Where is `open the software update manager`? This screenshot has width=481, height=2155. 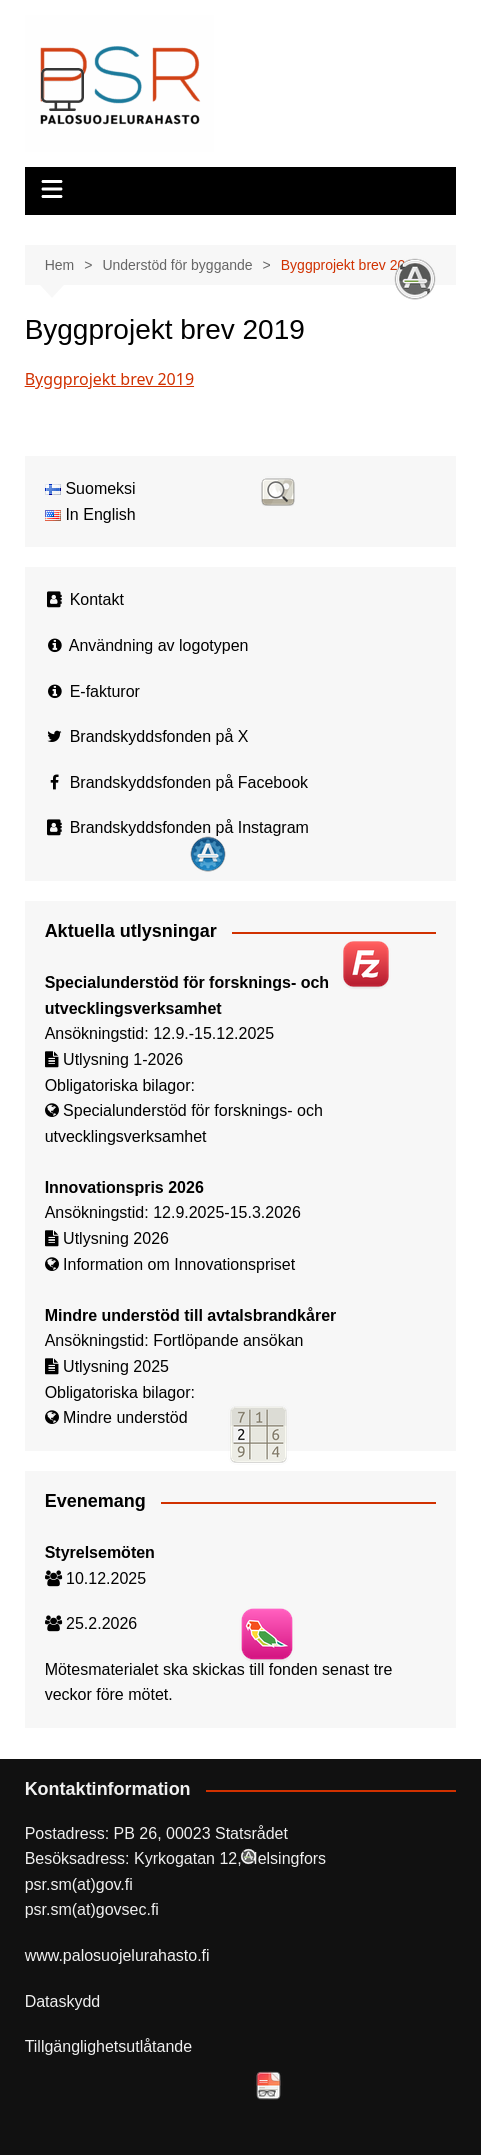 open the software update manager is located at coordinates (248, 1856).